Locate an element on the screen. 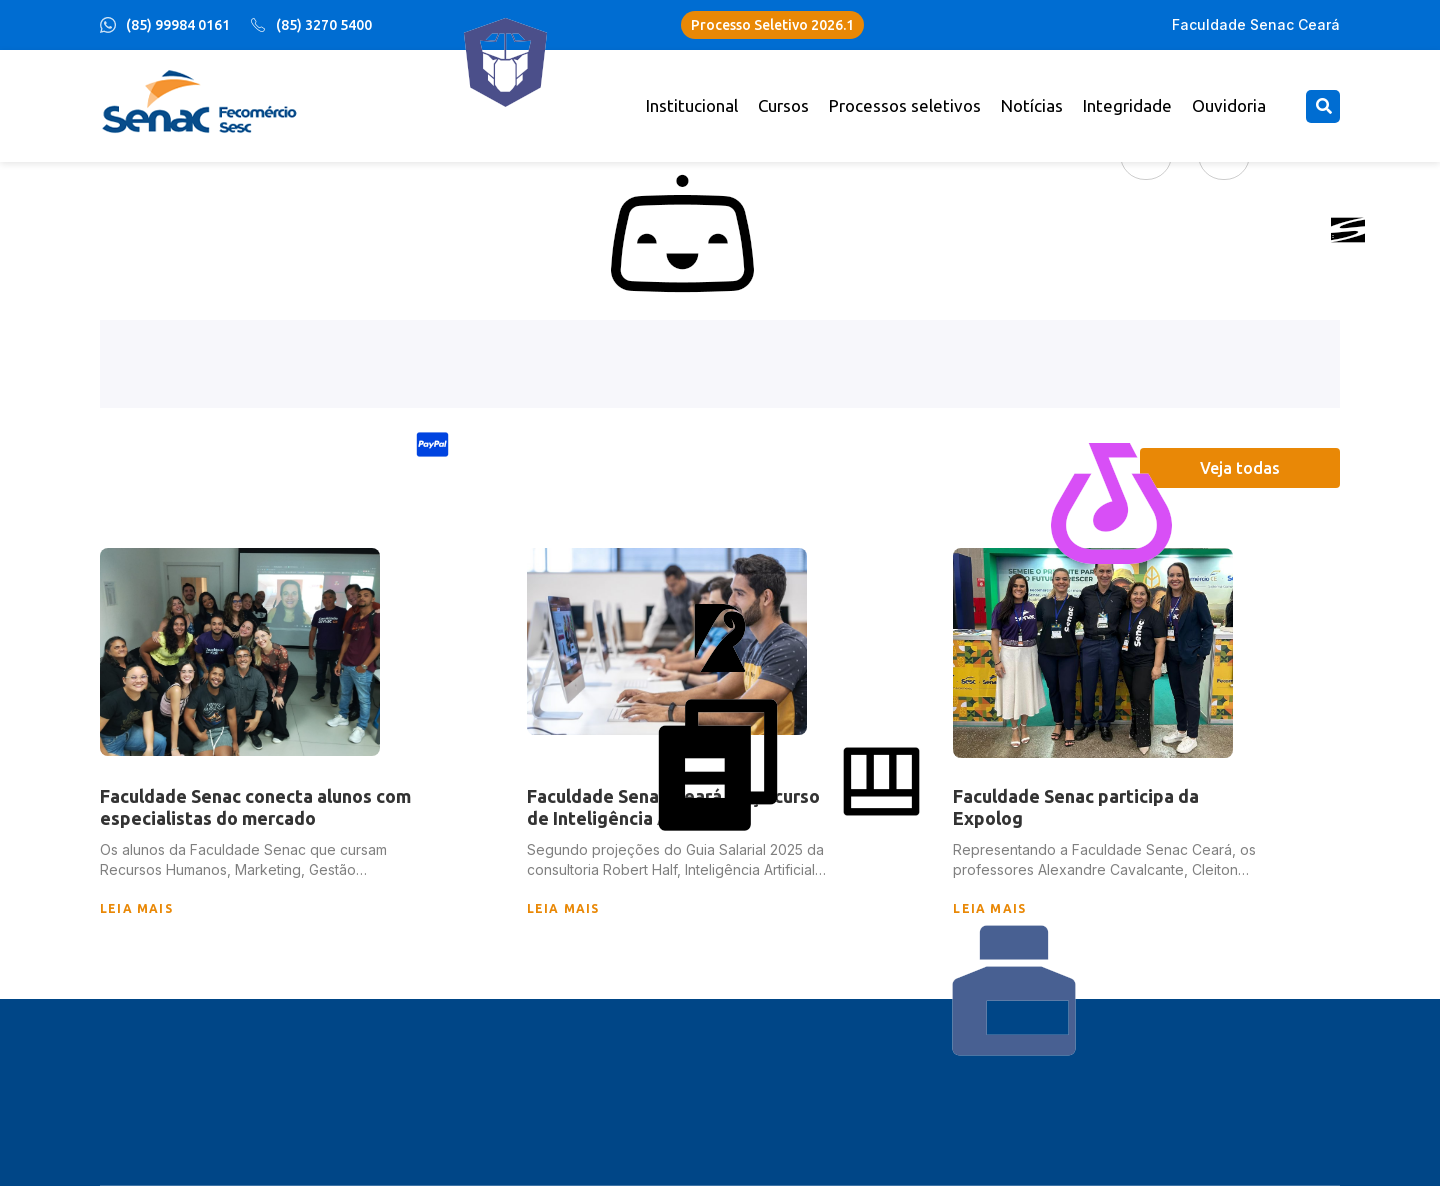  link to Bitrise CI/CD platform is located at coordinates (682, 233).